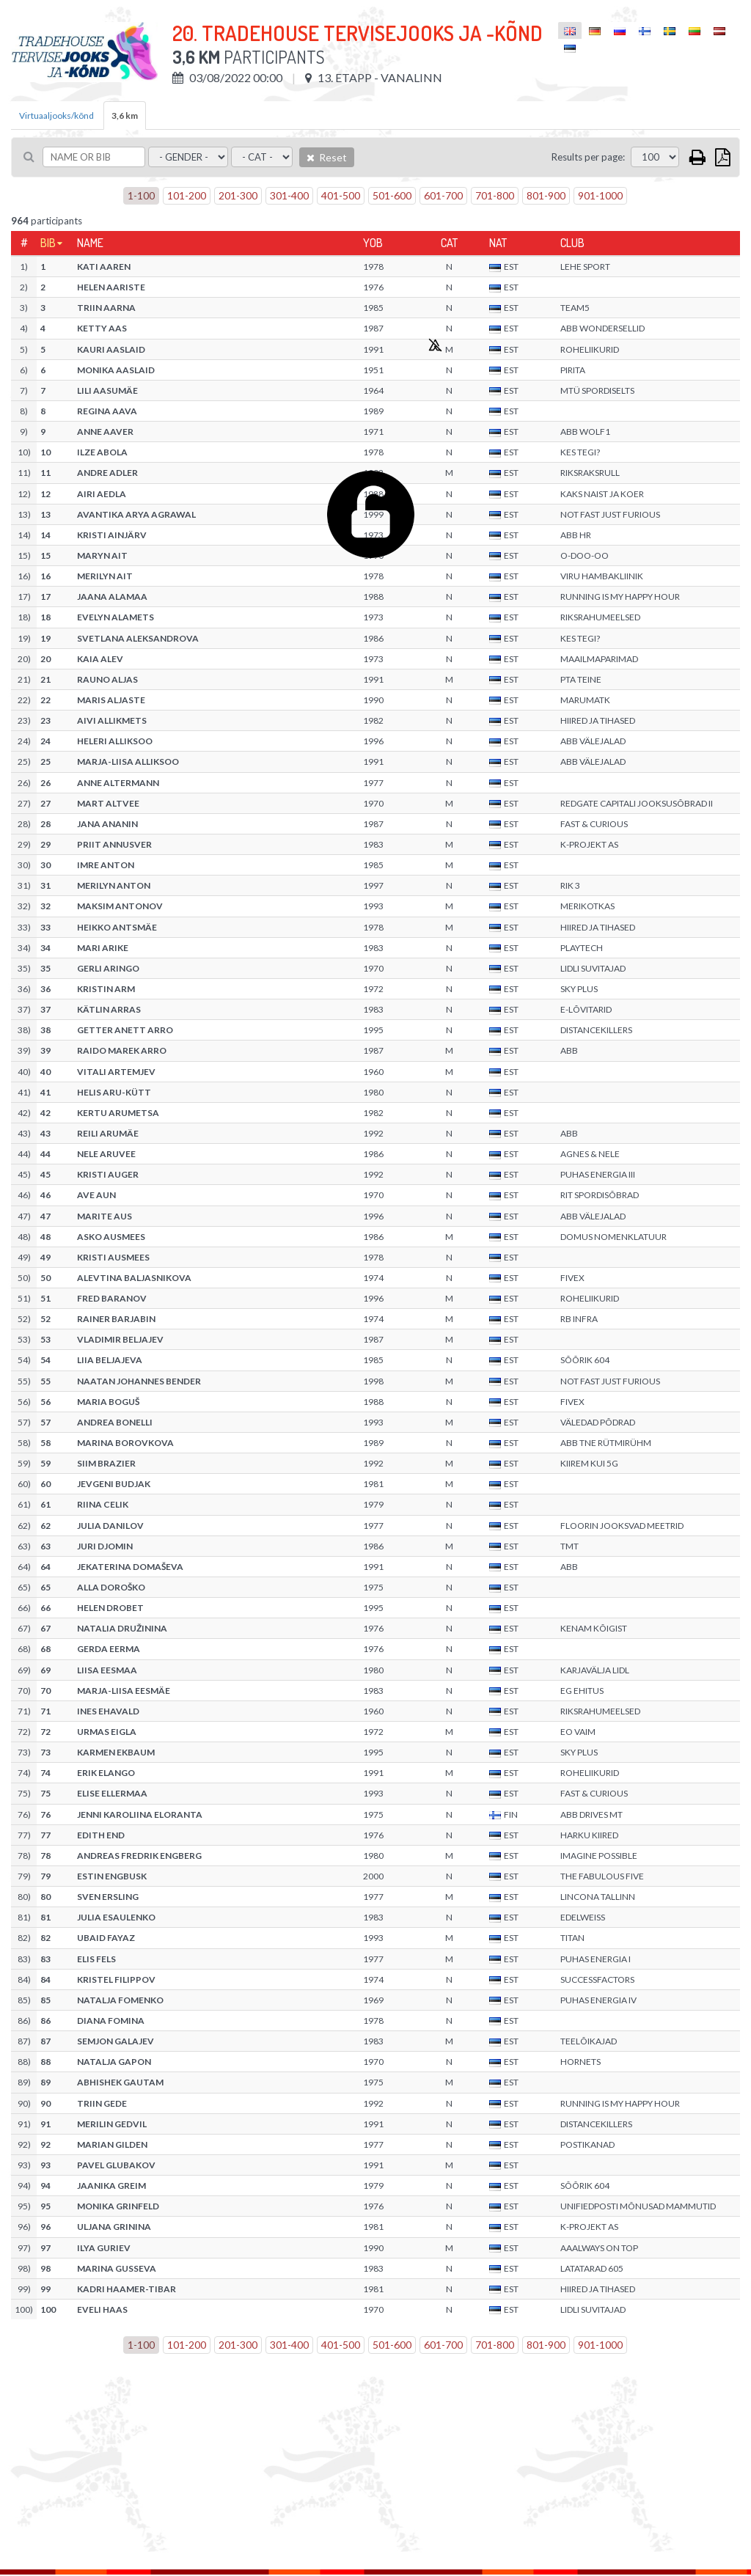 The width and height of the screenshot is (751, 2576). Describe the element at coordinates (435, 345) in the screenshot. I see `camping site unavailable or closed` at that location.